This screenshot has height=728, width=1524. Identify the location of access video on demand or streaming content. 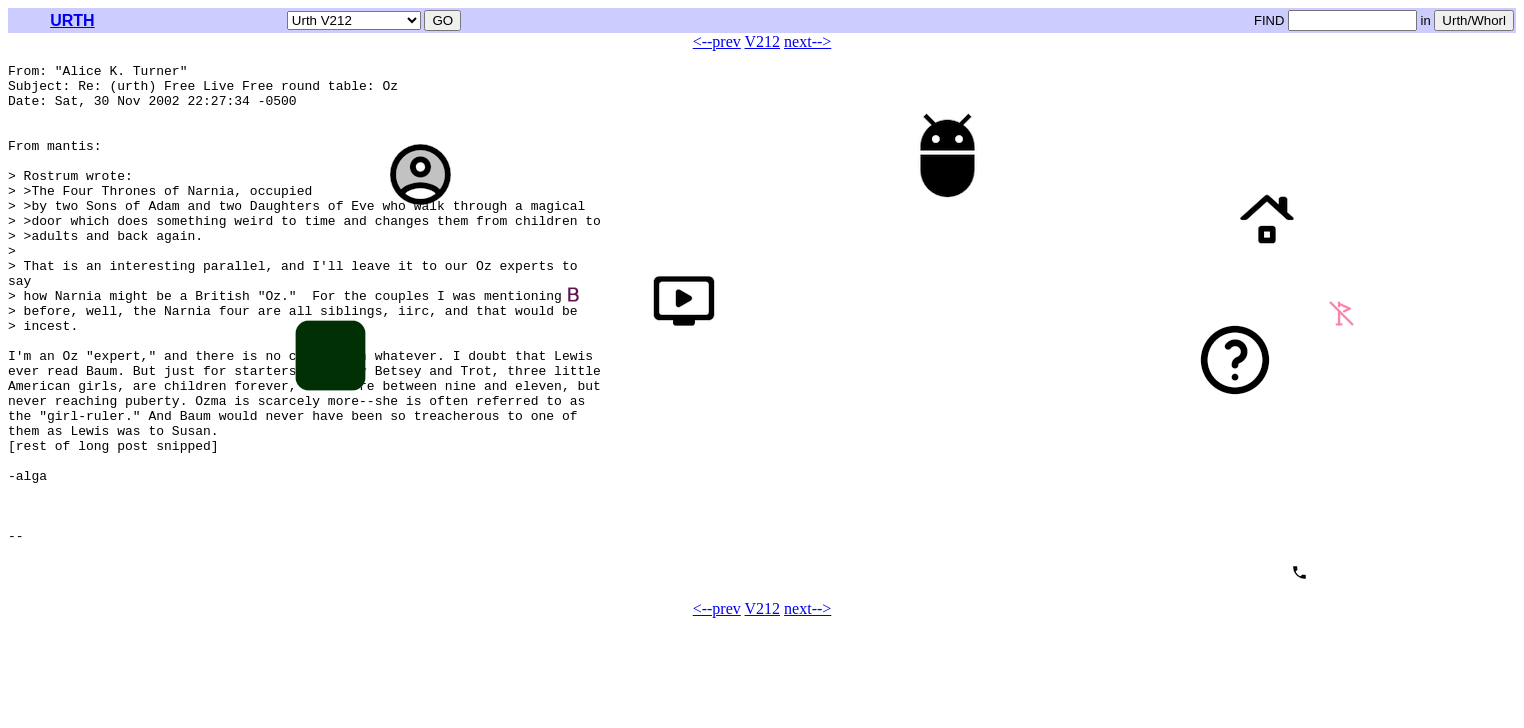
(684, 301).